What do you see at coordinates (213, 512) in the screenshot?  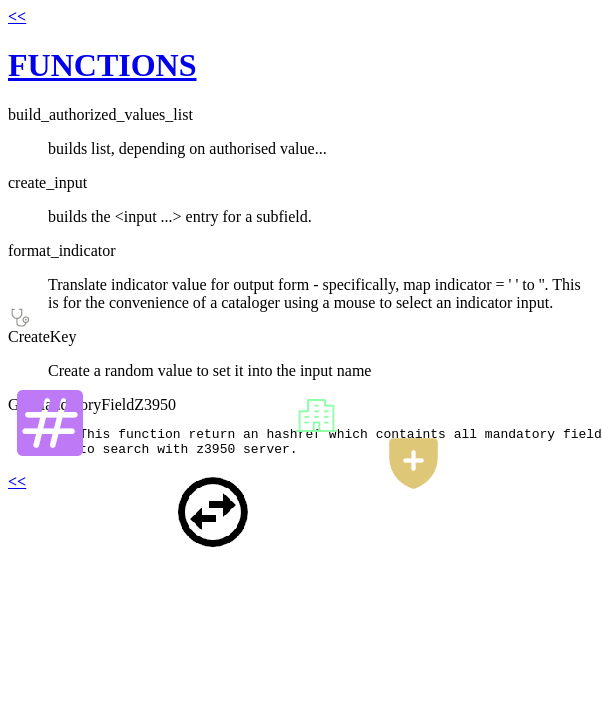 I see `swap or exchange items horizontally` at bounding box center [213, 512].